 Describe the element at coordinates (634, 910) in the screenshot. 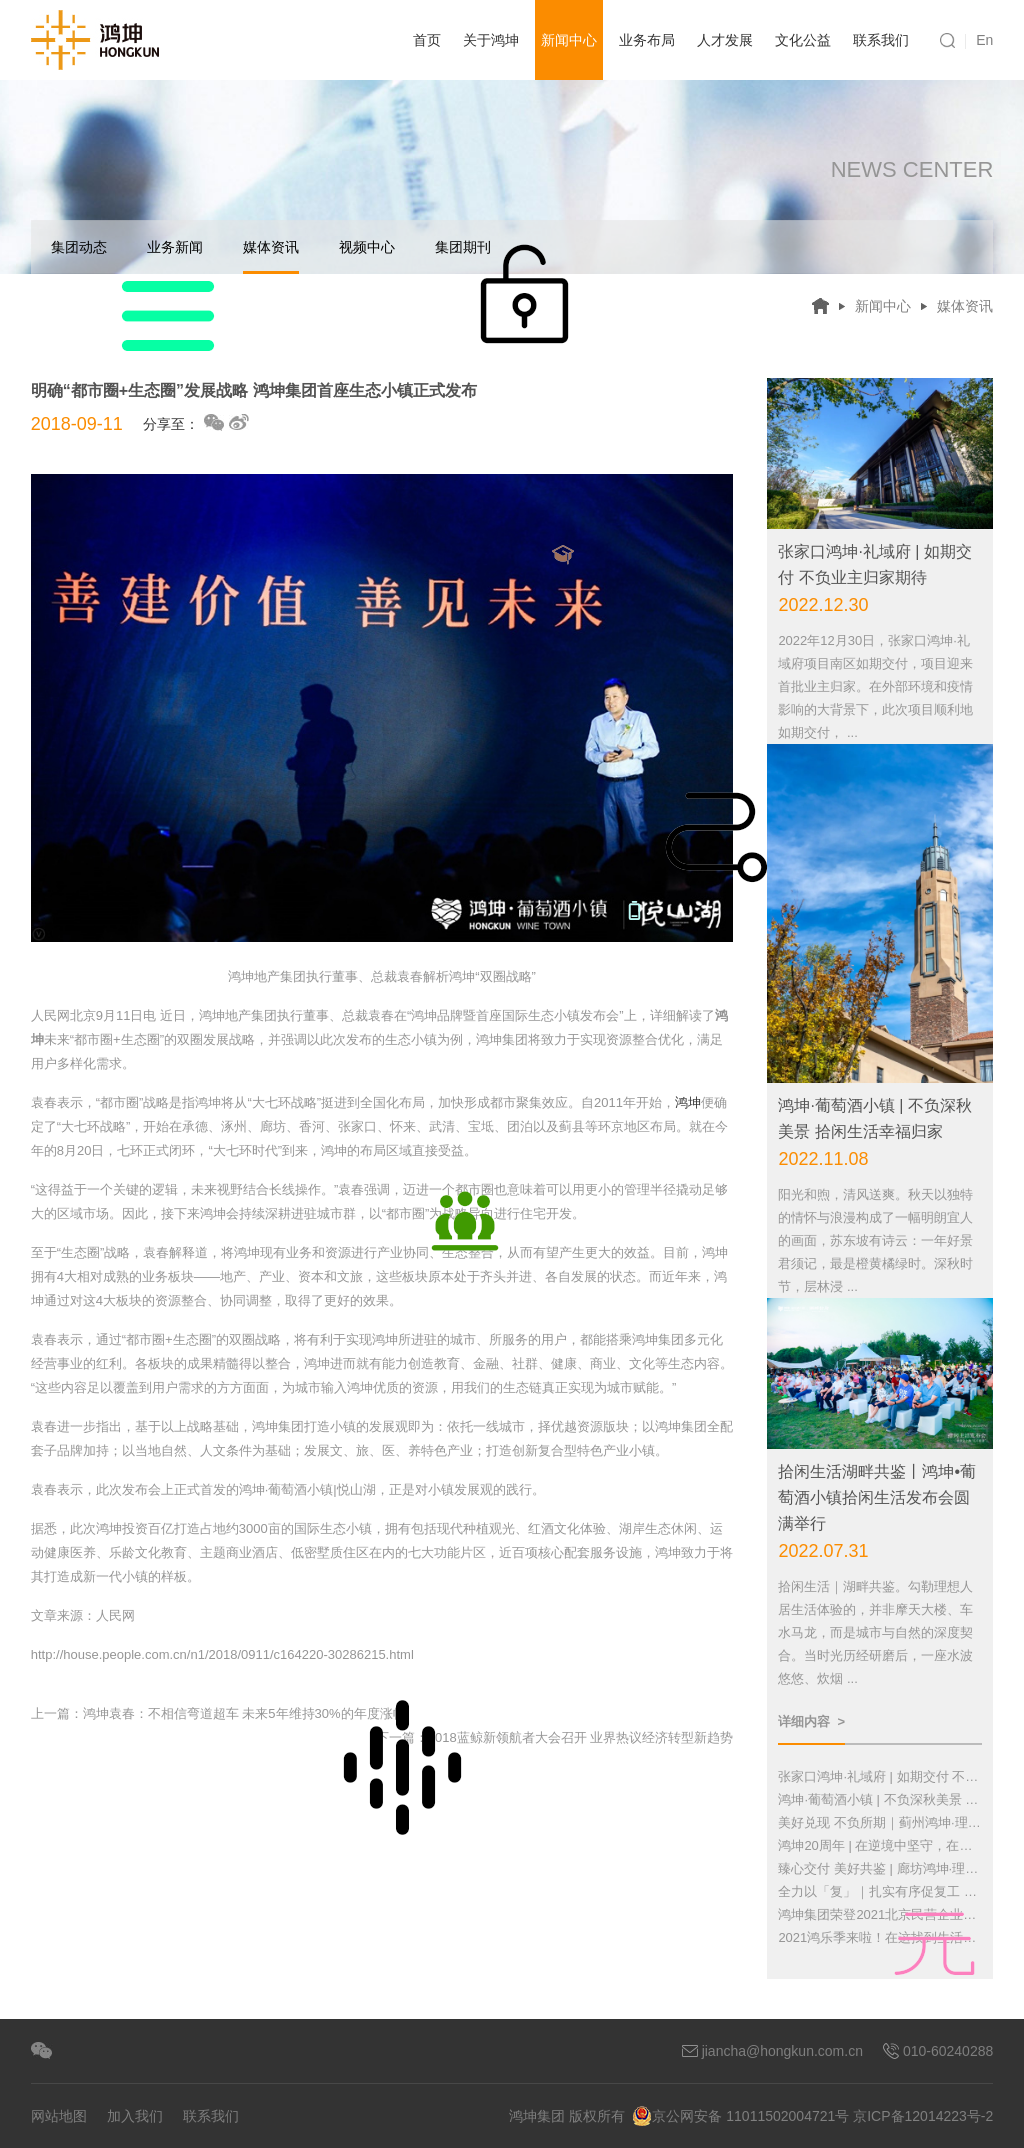

I see `indicates low battery level` at that location.